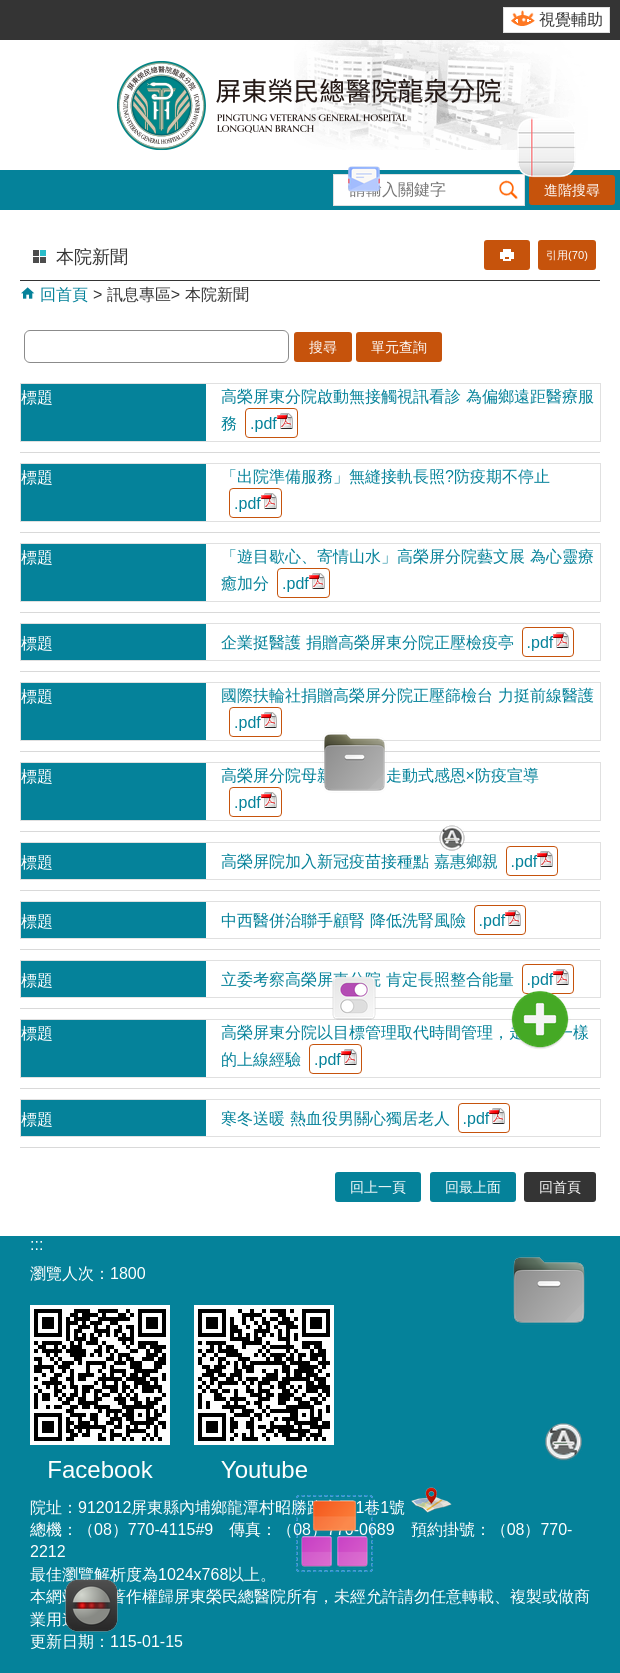  Describe the element at coordinates (546, 147) in the screenshot. I see `open the text editor app` at that location.